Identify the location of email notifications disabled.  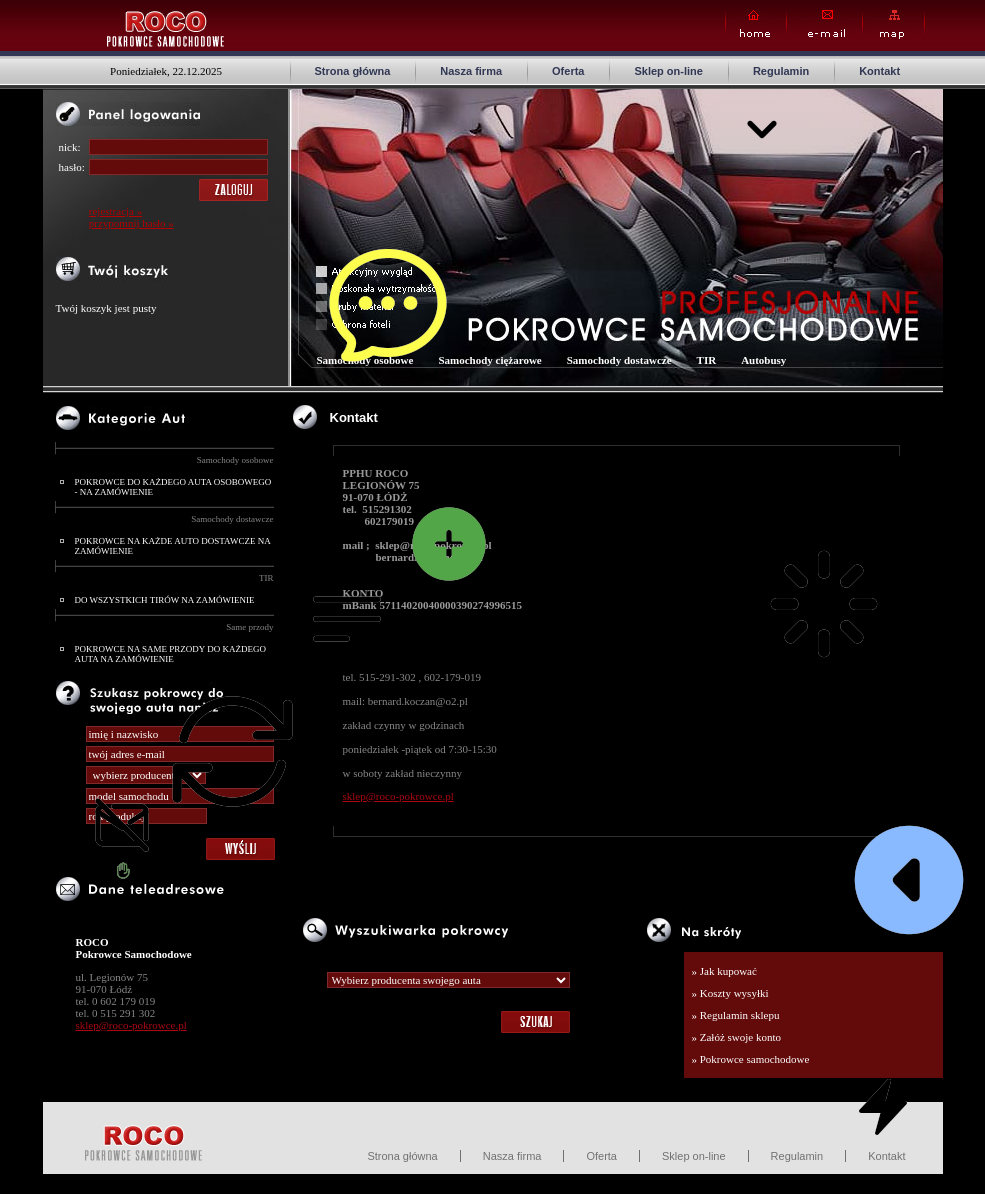
(122, 825).